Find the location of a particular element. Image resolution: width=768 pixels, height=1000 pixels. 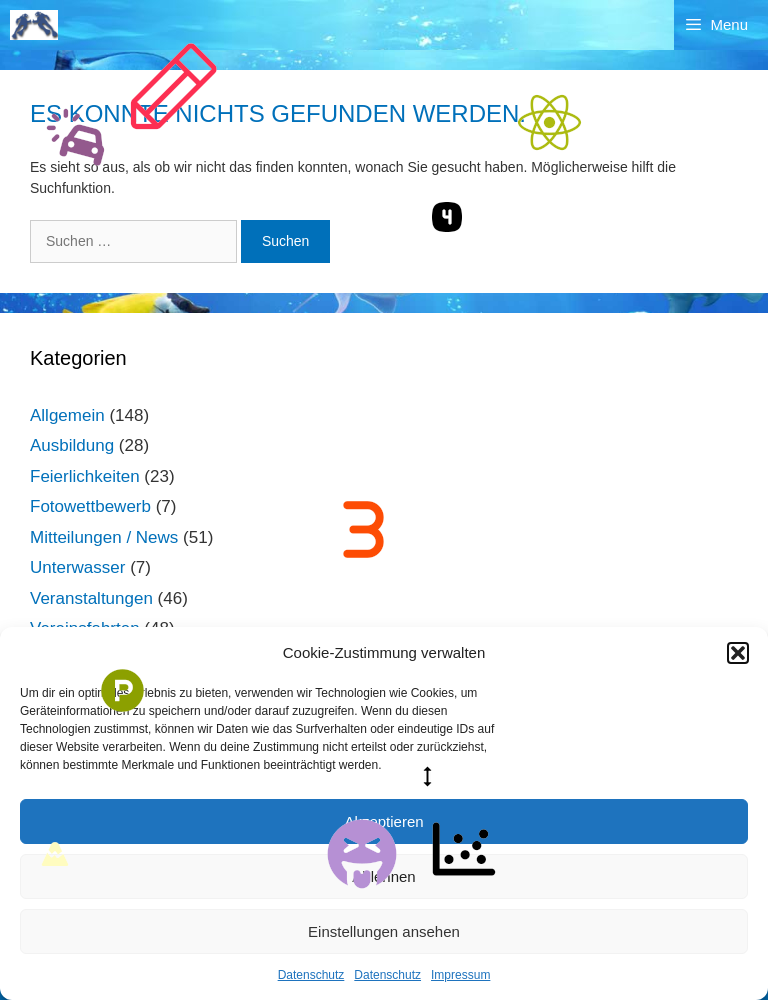

edit content or text is located at coordinates (172, 88).